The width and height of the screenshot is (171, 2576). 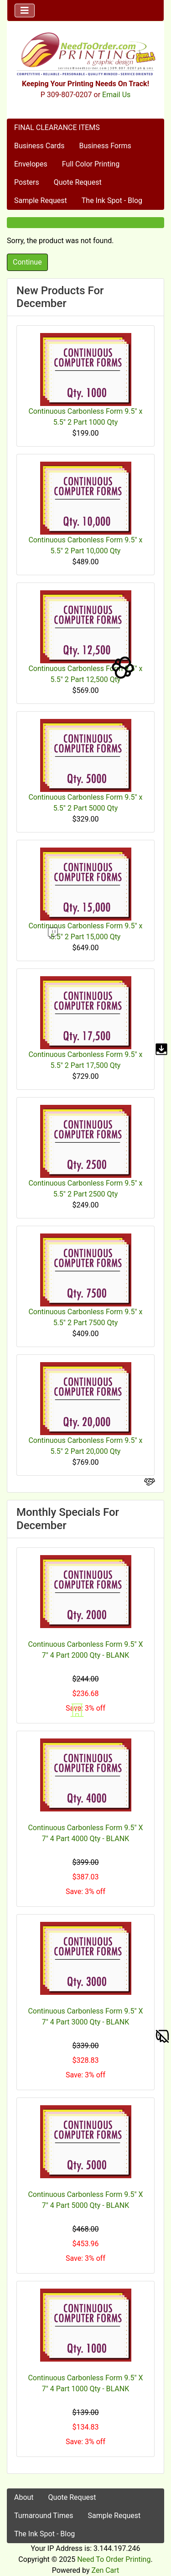 What do you see at coordinates (161, 1049) in the screenshot?
I see `download file to inbox or tray` at bounding box center [161, 1049].